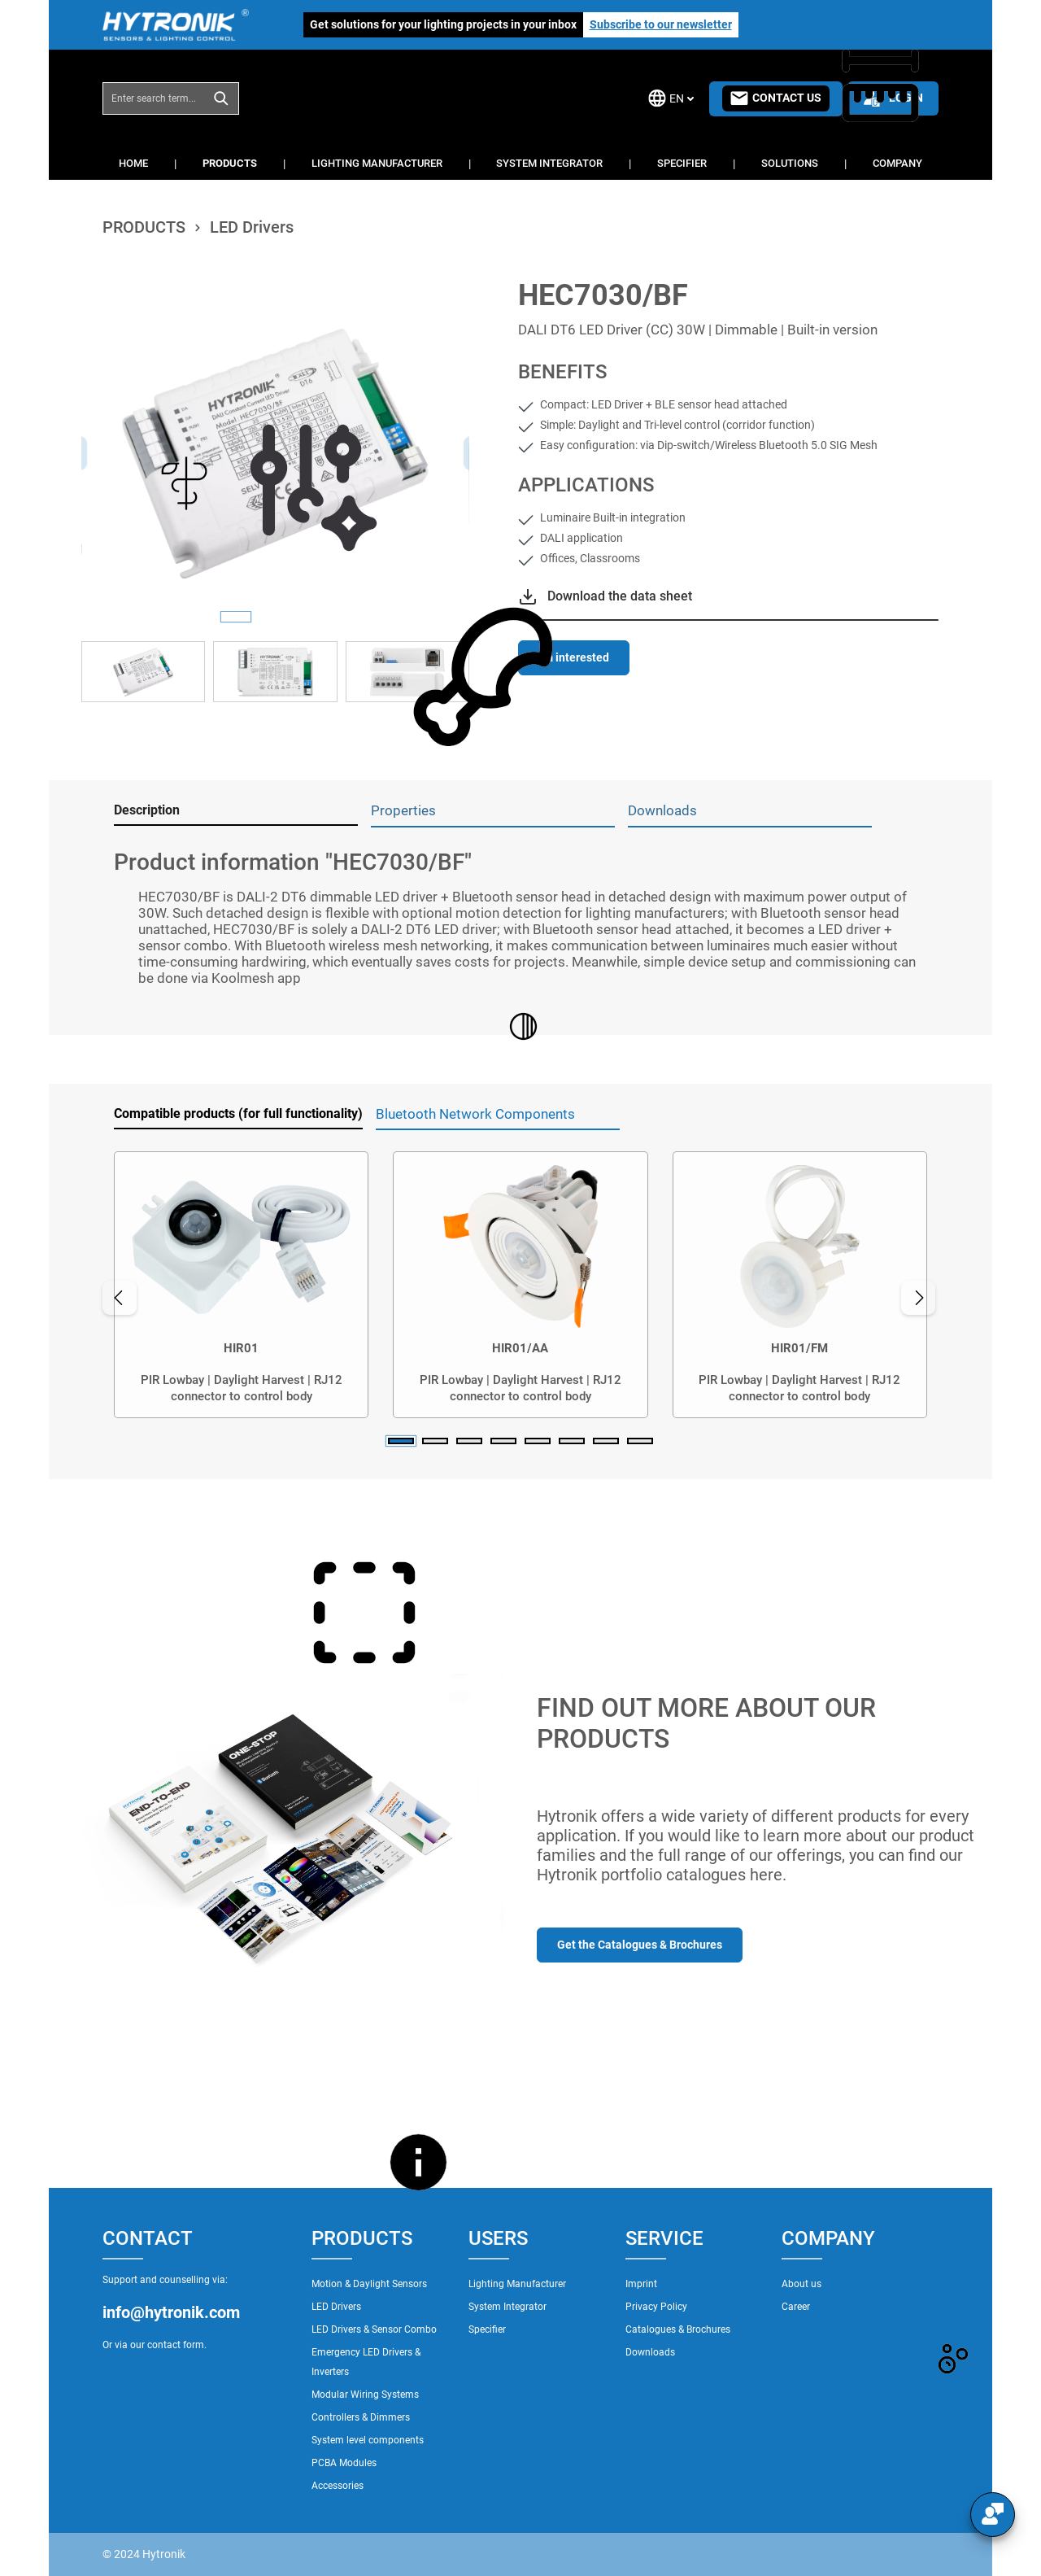 The image size is (1041, 2576). I want to click on view more information about this item, so click(418, 2162).